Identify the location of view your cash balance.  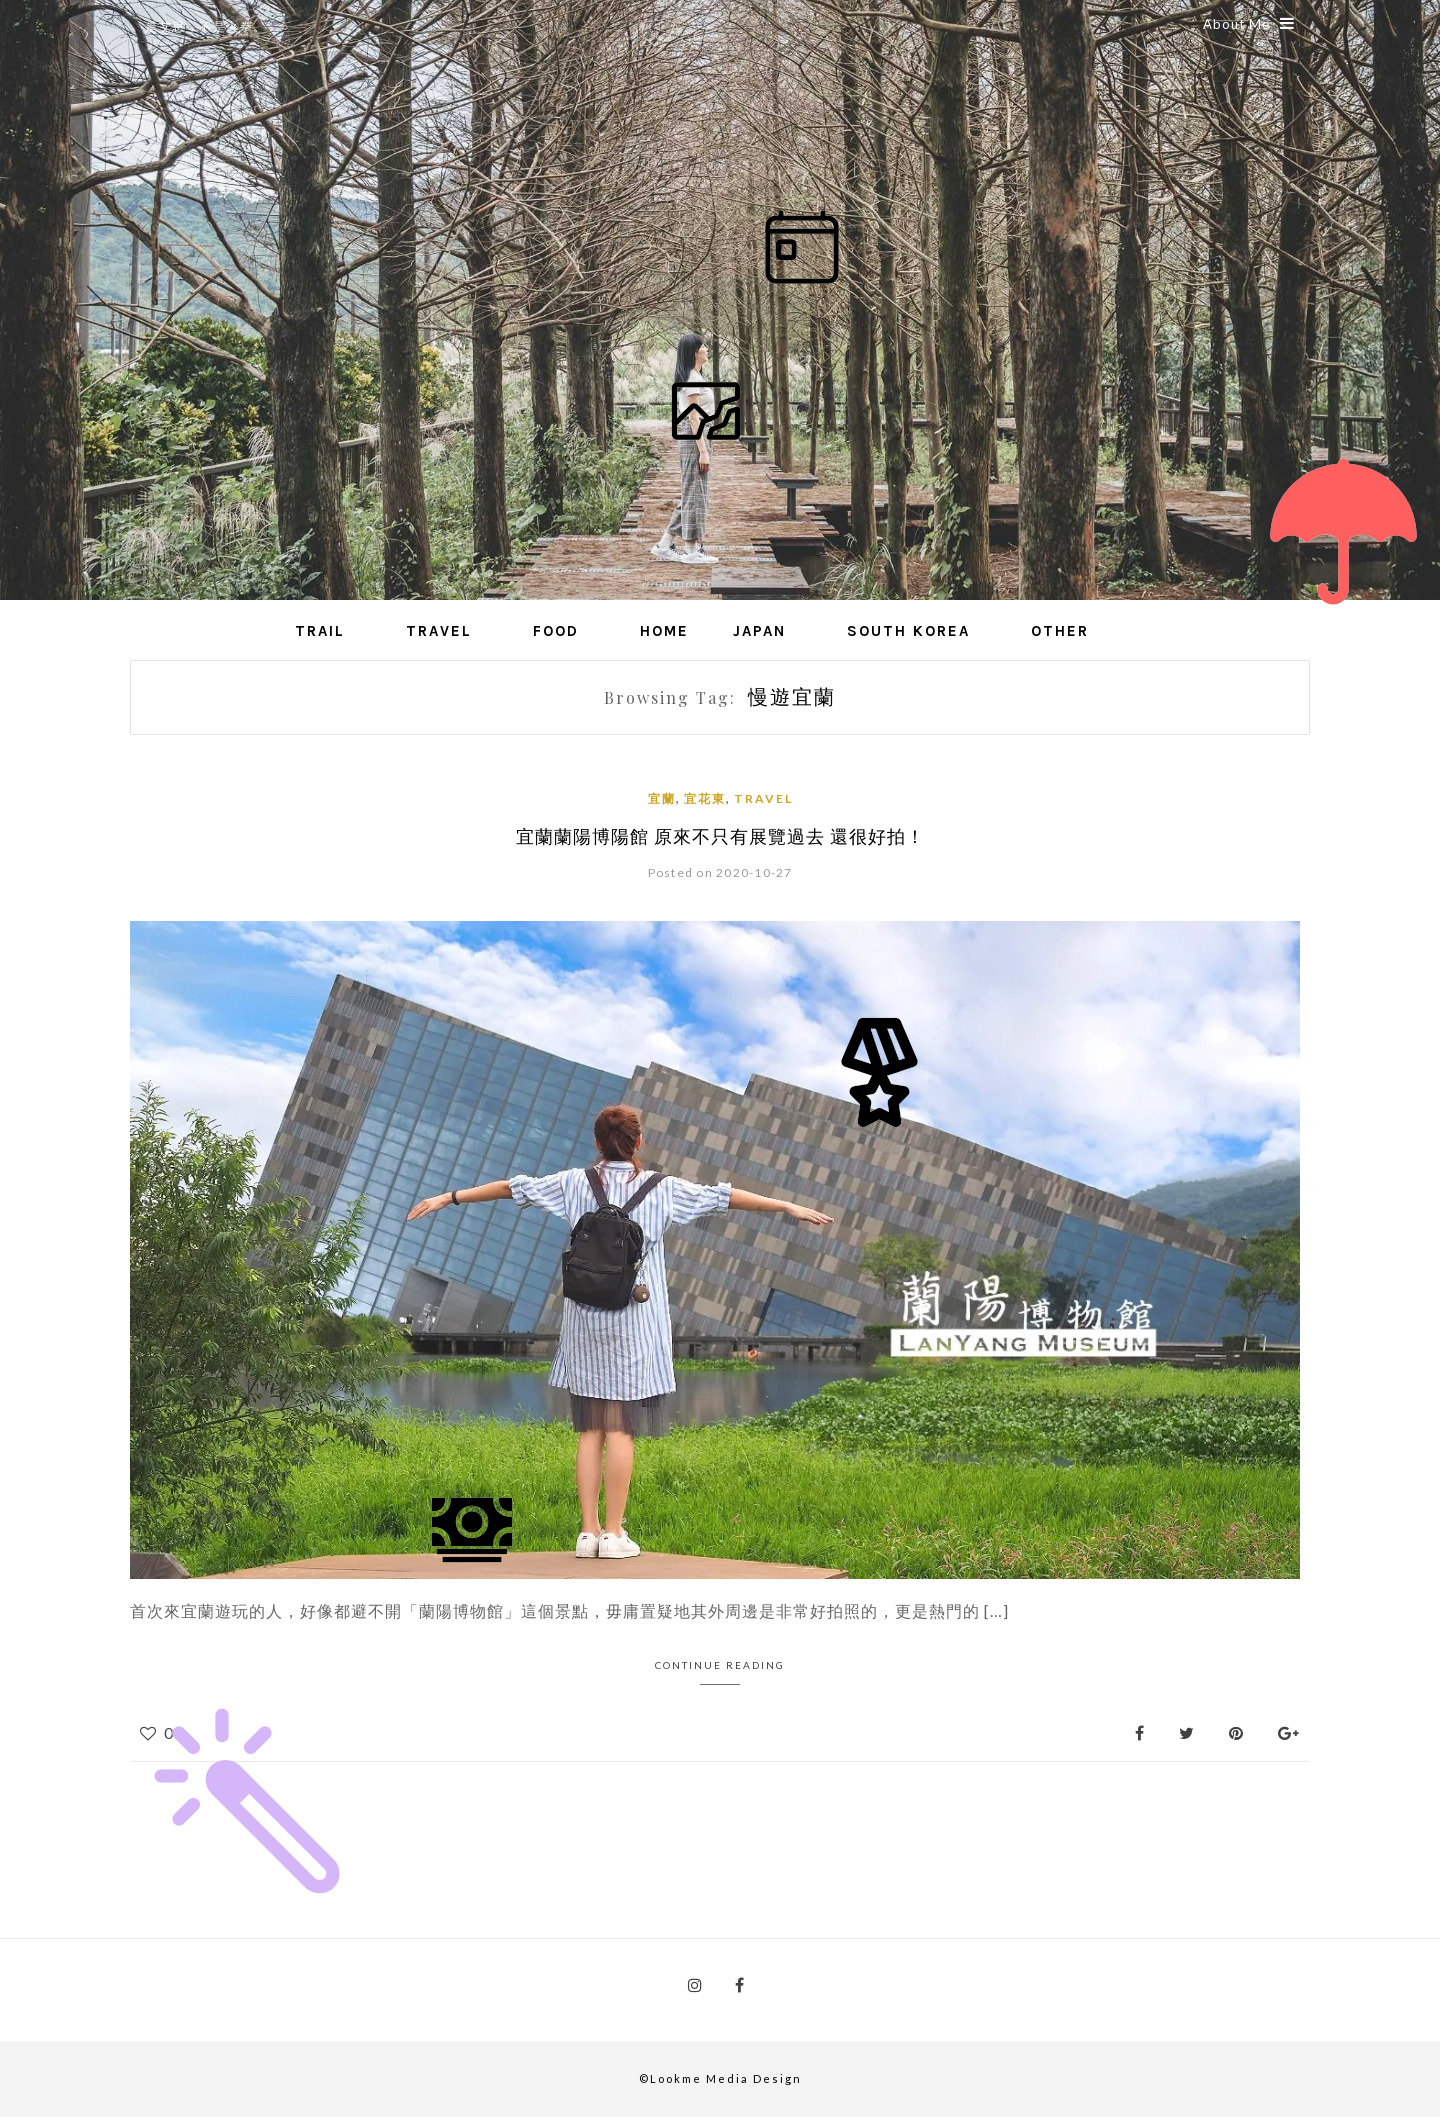
(472, 1530).